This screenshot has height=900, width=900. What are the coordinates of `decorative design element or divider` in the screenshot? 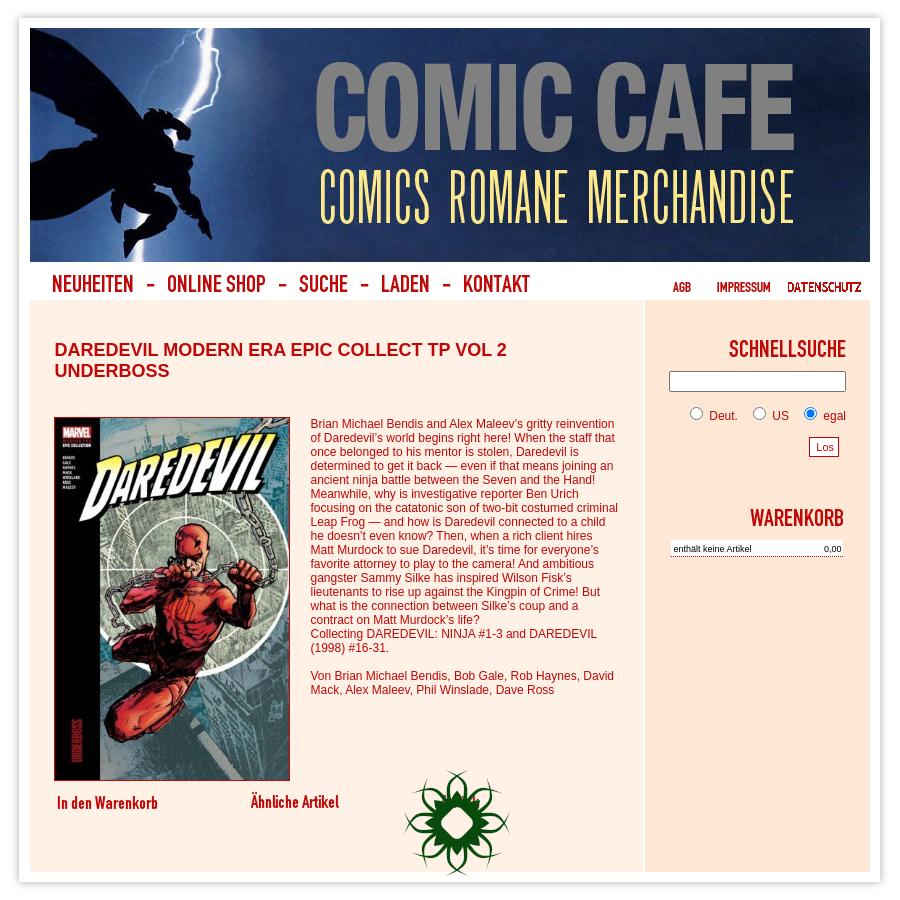 It's located at (457, 823).